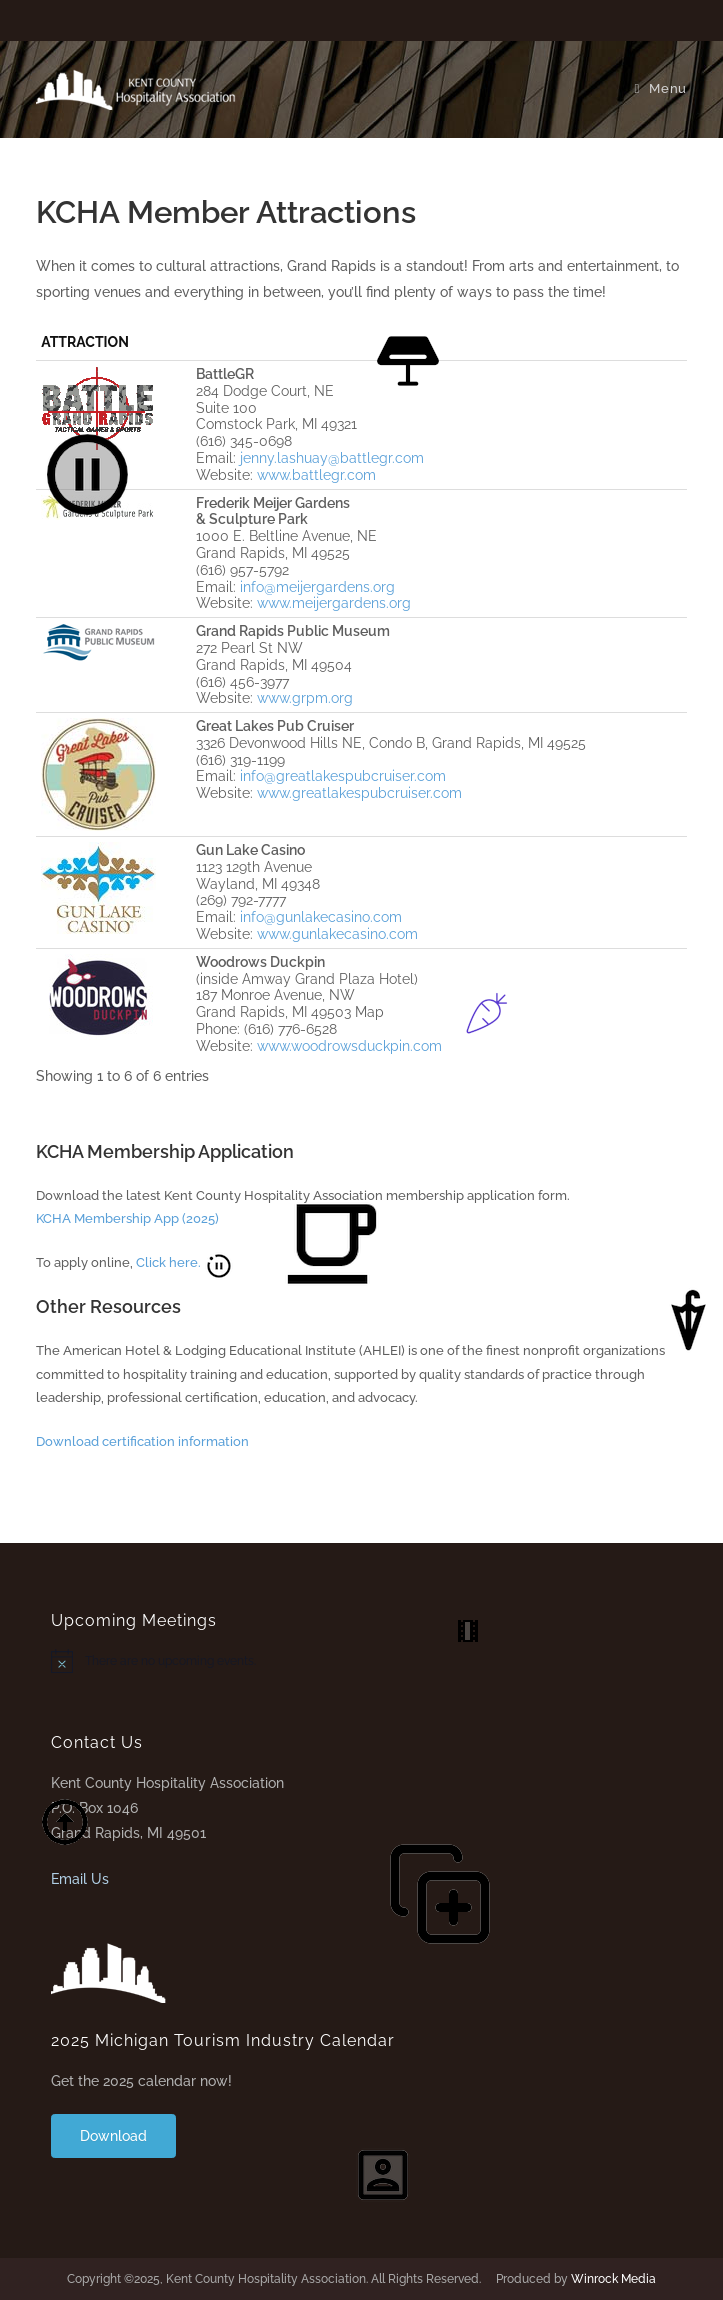 The image size is (723, 2300). What do you see at coordinates (332, 1244) in the screenshot?
I see `find nearby coffee shops or cafes` at bounding box center [332, 1244].